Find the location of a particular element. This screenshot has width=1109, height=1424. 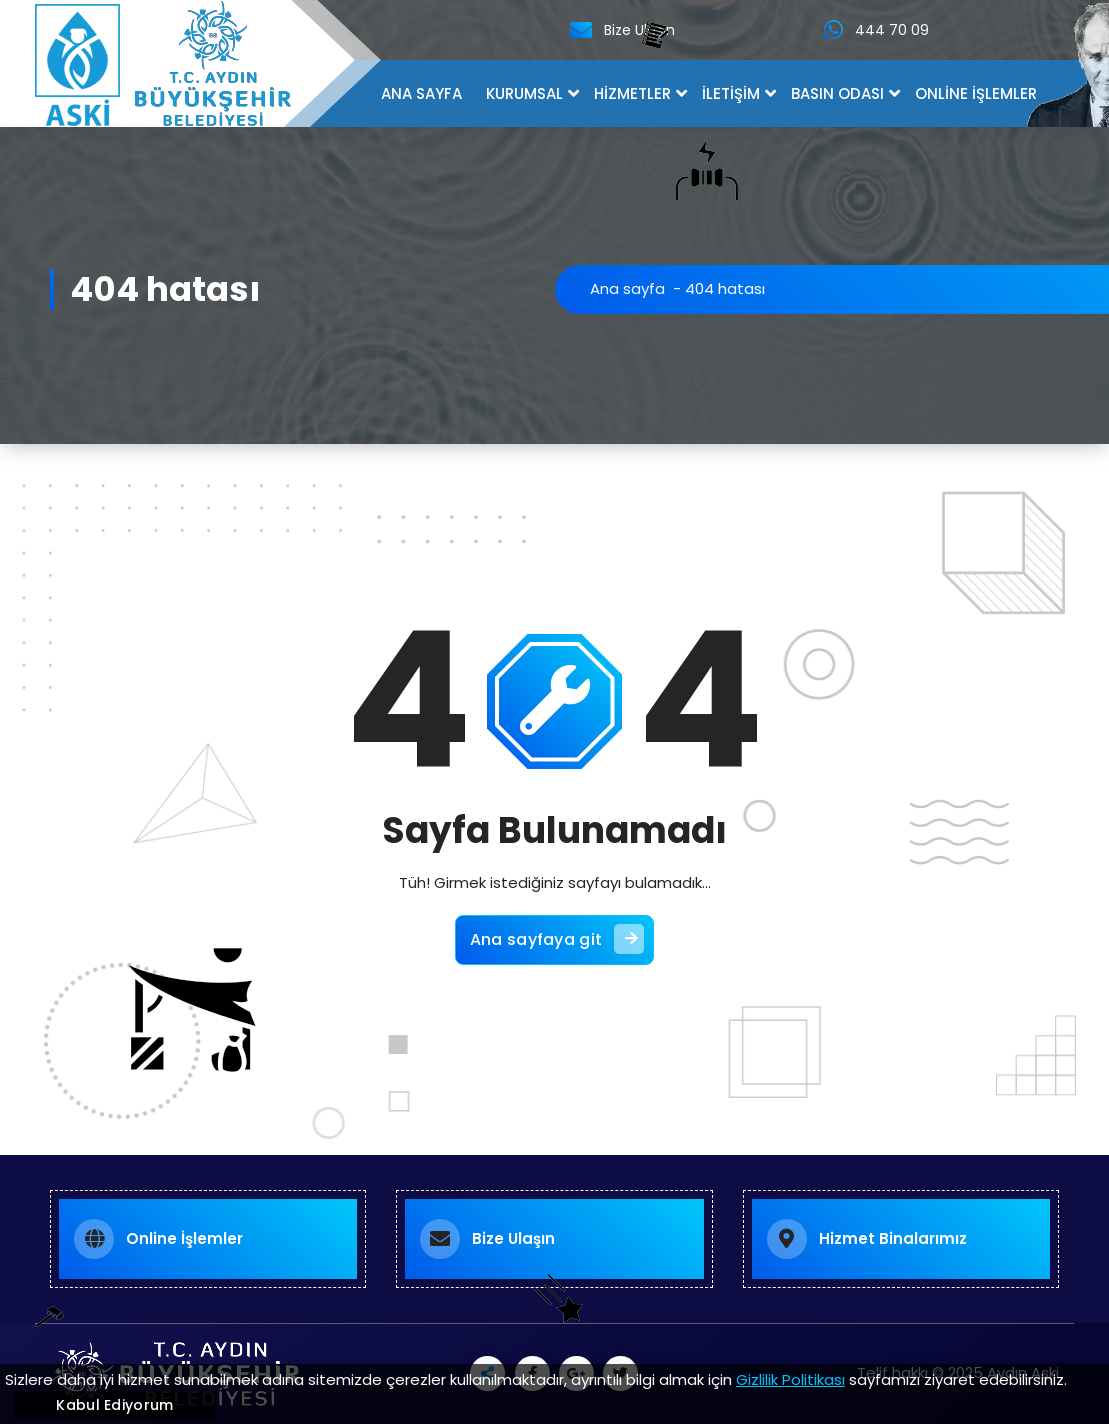

indicates electrical resistance or interrupted current flow is located at coordinates (707, 169).